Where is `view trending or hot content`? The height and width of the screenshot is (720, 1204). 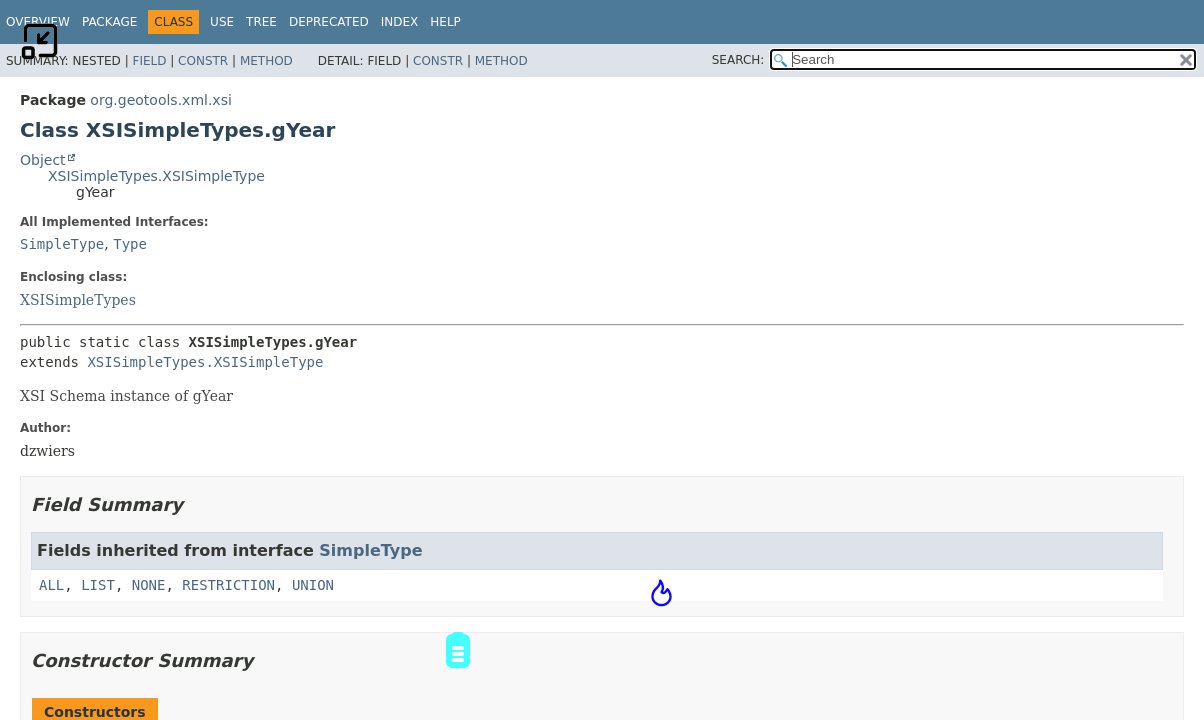
view trending or hot content is located at coordinates (661, 593).